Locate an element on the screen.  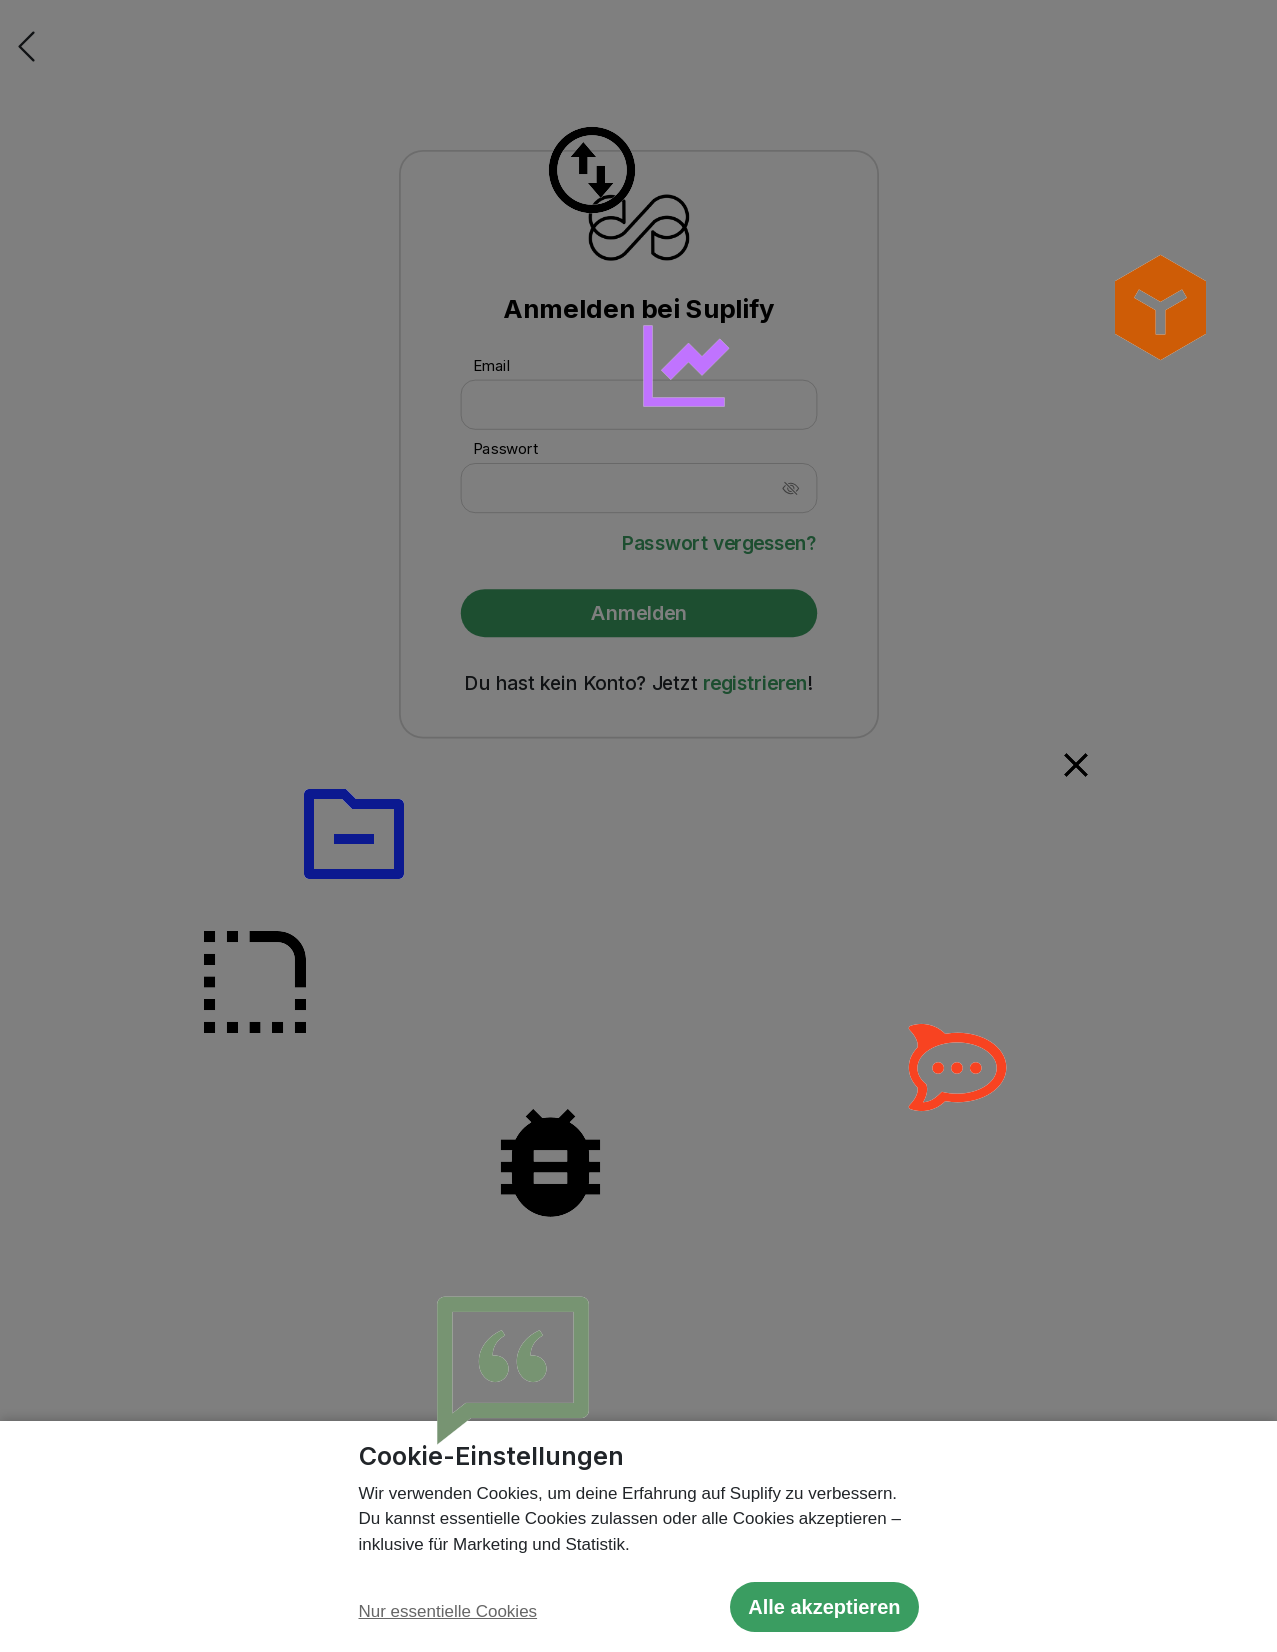
close the current window or dialog is located at coordinates (1076, 765).